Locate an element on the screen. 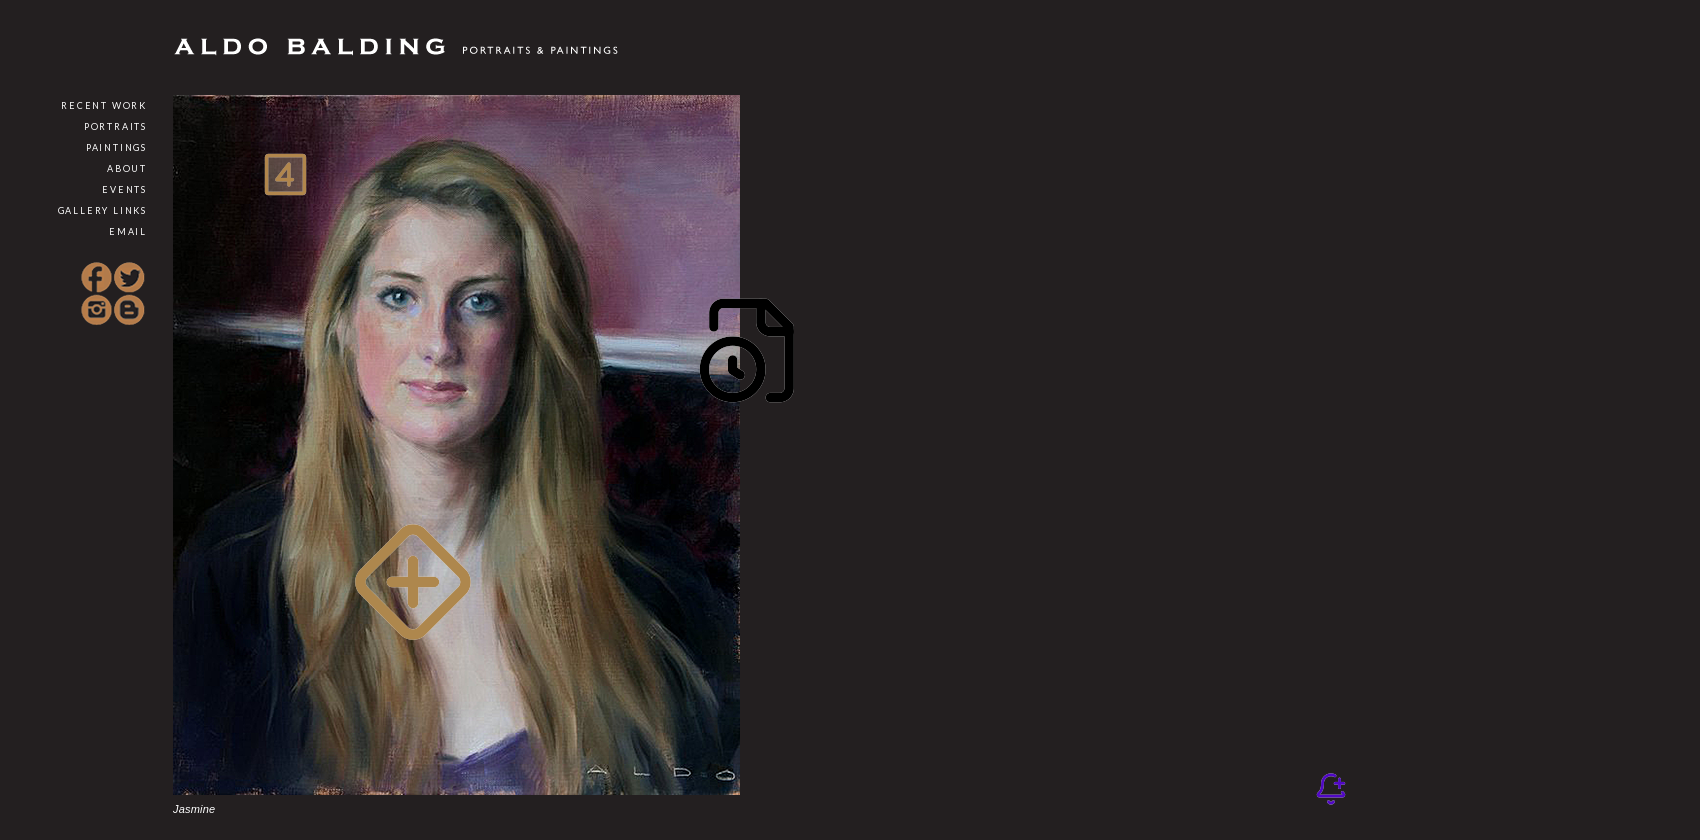 The width and height of the screenshot is (1700, 840). view file history or recent changes is located at coordinates (751, 350).